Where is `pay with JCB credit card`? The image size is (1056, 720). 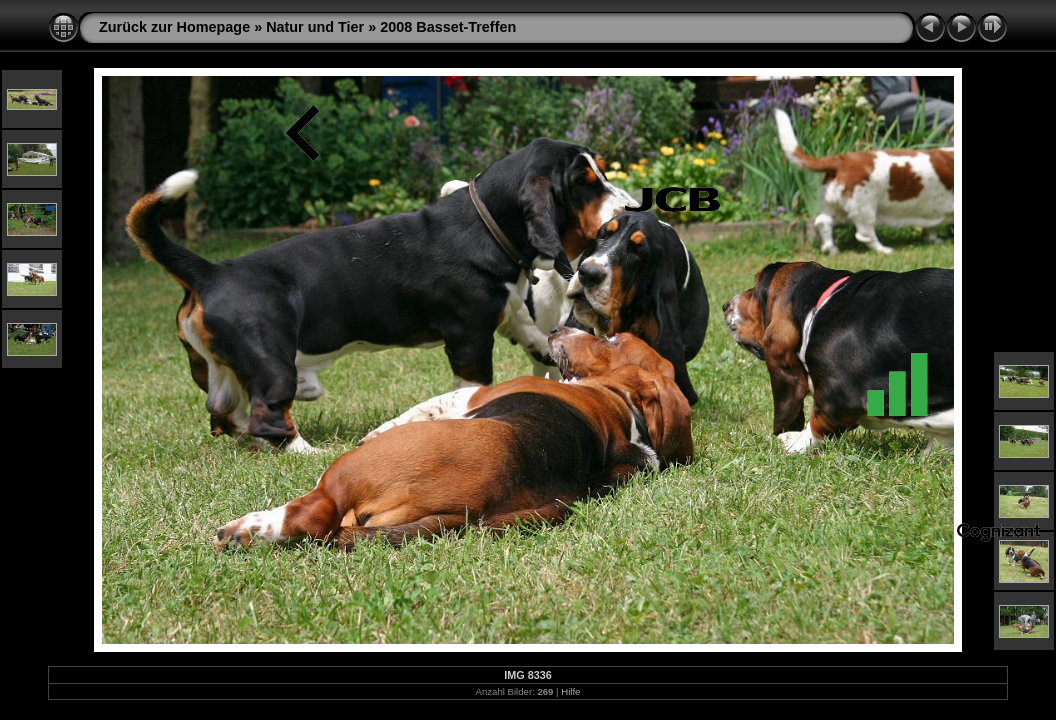
pay with JCB credit card is located at coordinates (672, 199).